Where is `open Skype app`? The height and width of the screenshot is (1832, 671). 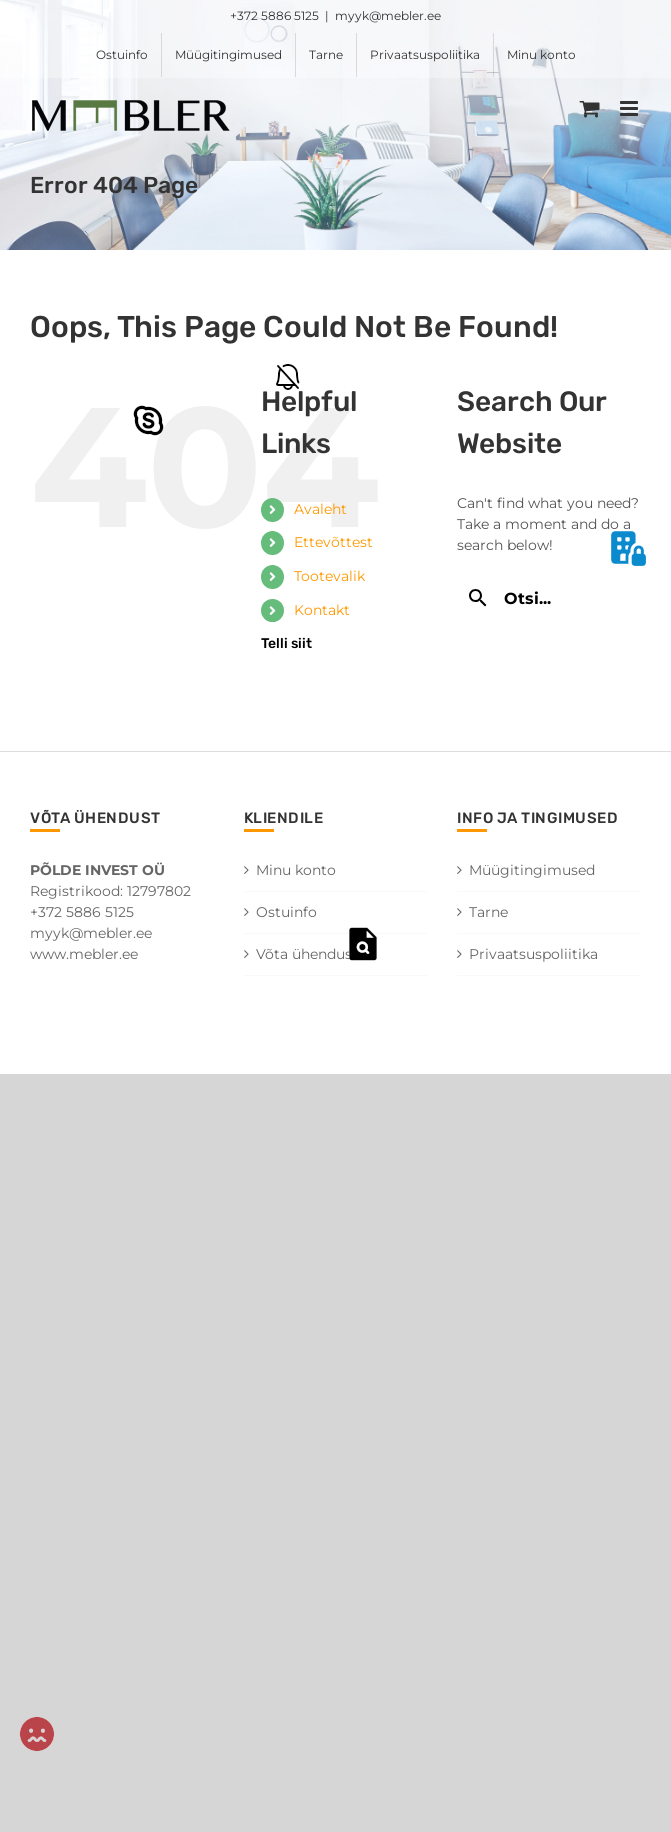 open Skype app is located at coordinates (148, 420).